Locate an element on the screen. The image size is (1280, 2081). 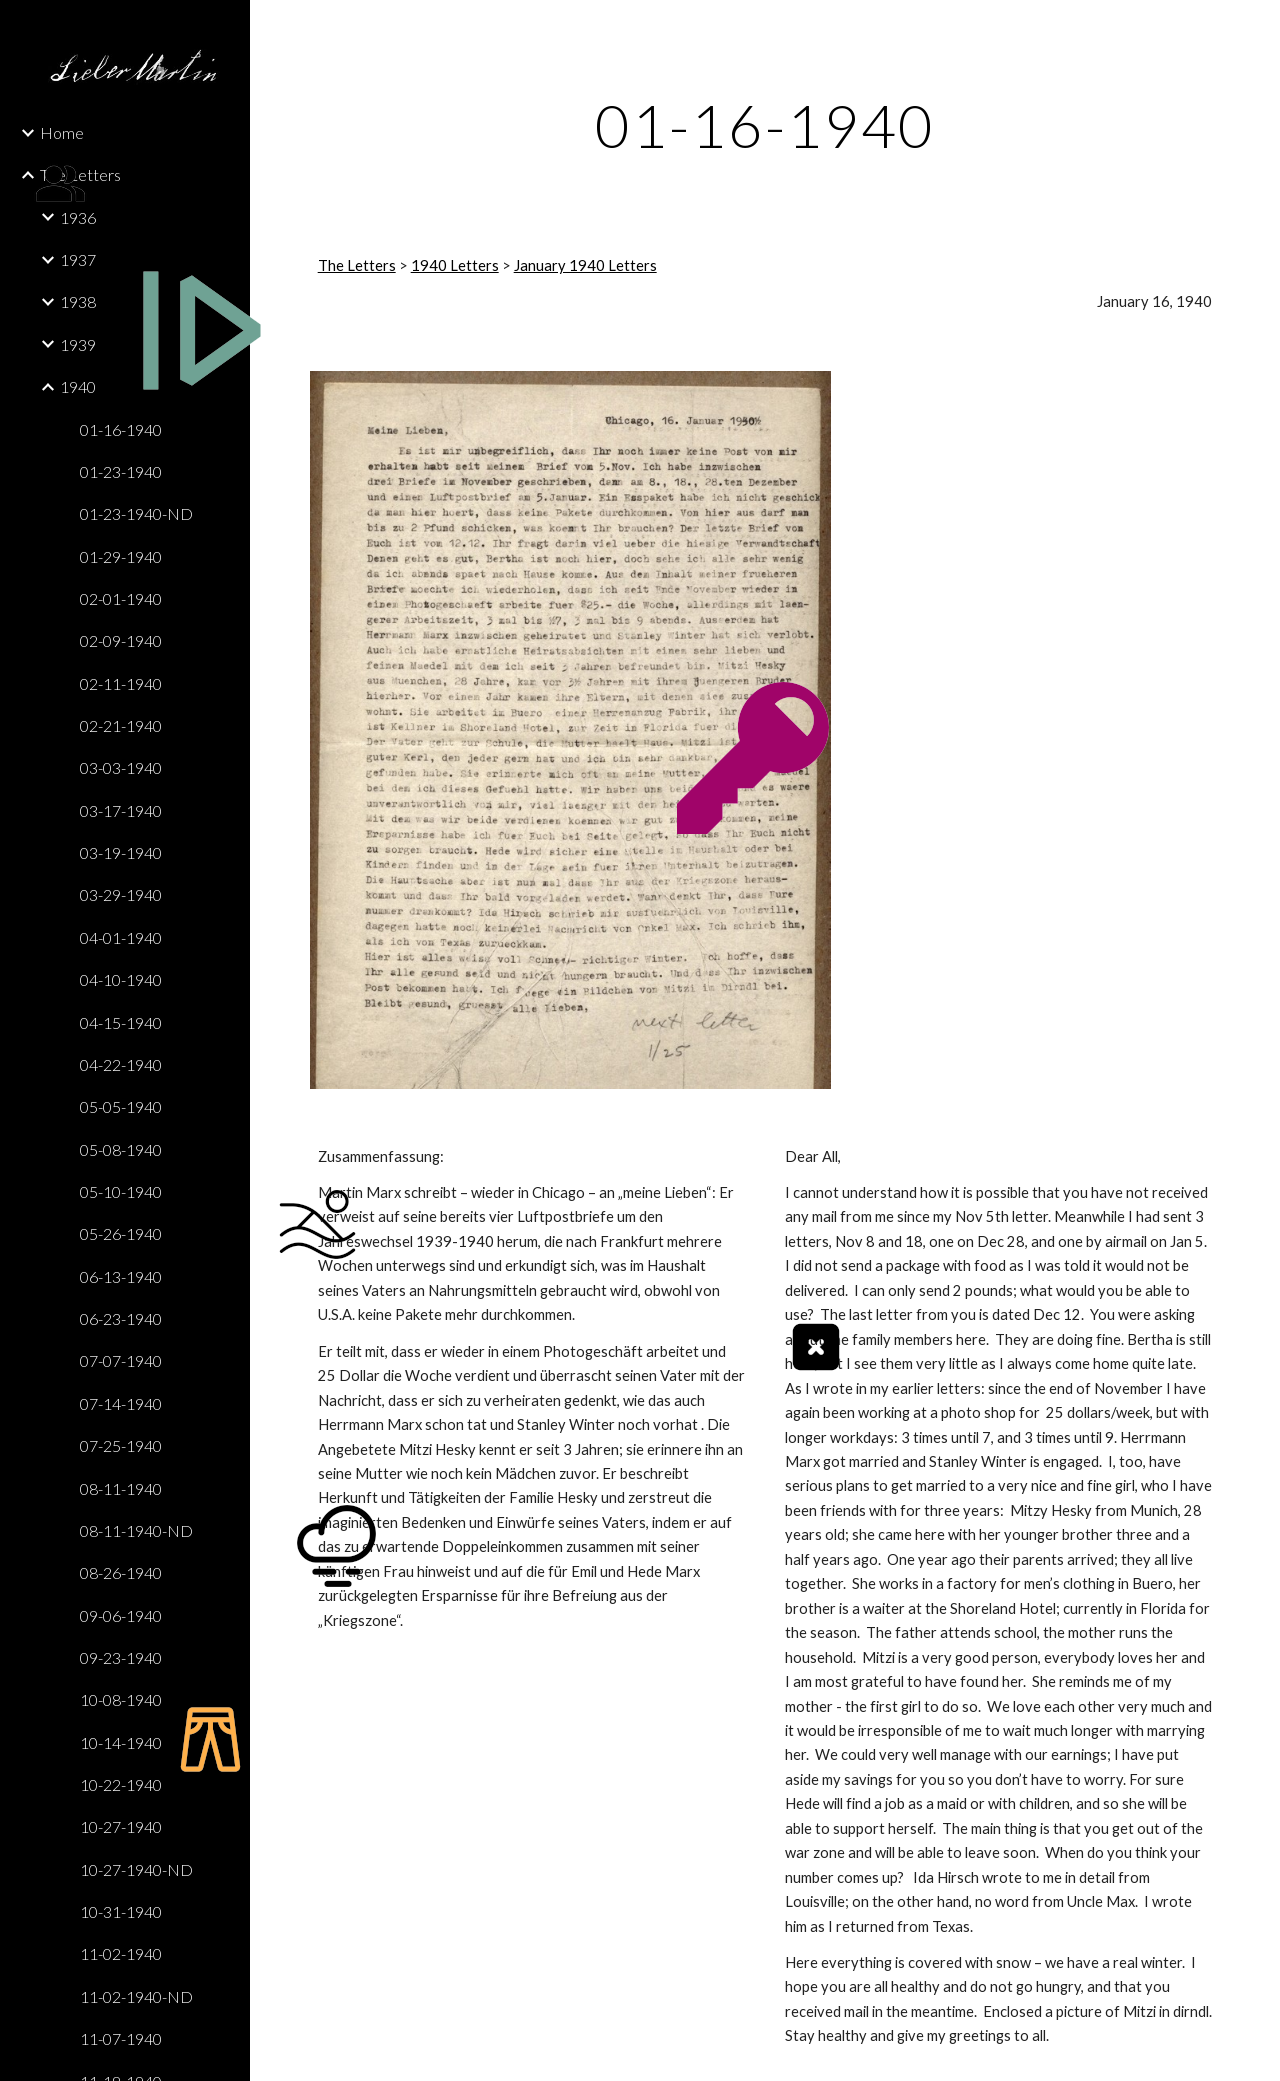
access security or login settings is located at coordinates (753, 758).